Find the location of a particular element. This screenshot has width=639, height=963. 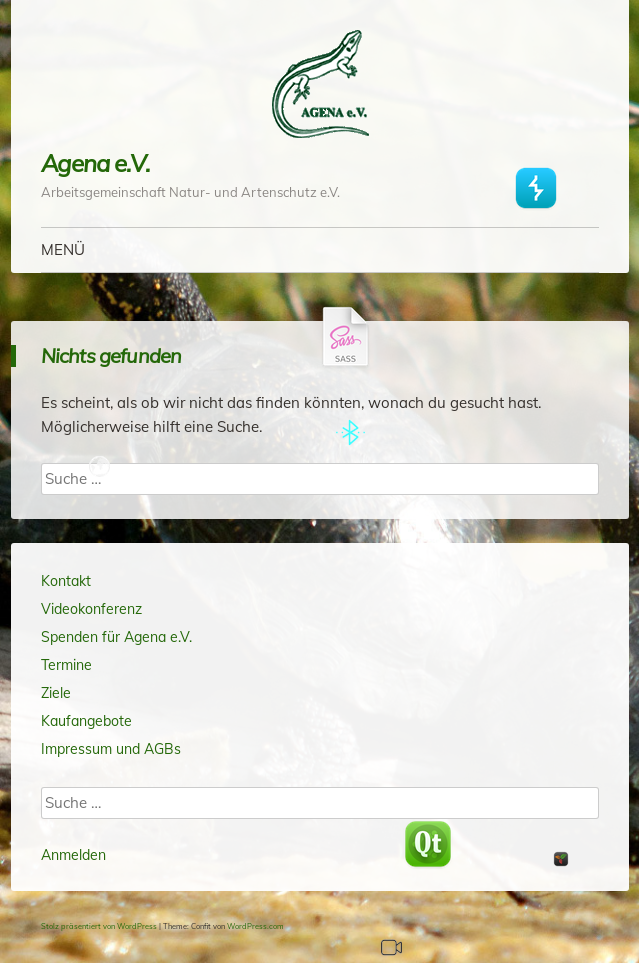

launch qt creator for ubuntu development is located at coordinates (428, 844).